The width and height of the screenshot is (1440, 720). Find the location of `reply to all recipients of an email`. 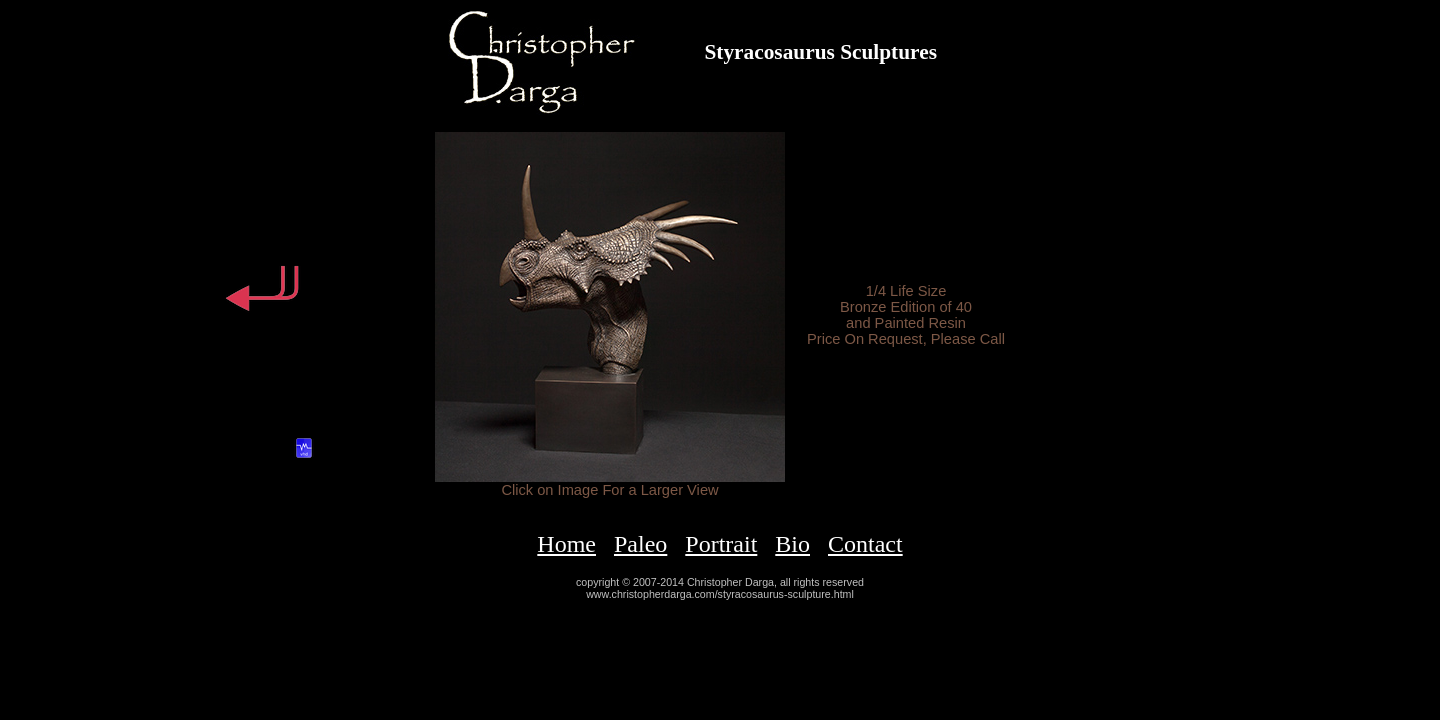

reply to all recipients of an email is located at coordinates (261, 288).